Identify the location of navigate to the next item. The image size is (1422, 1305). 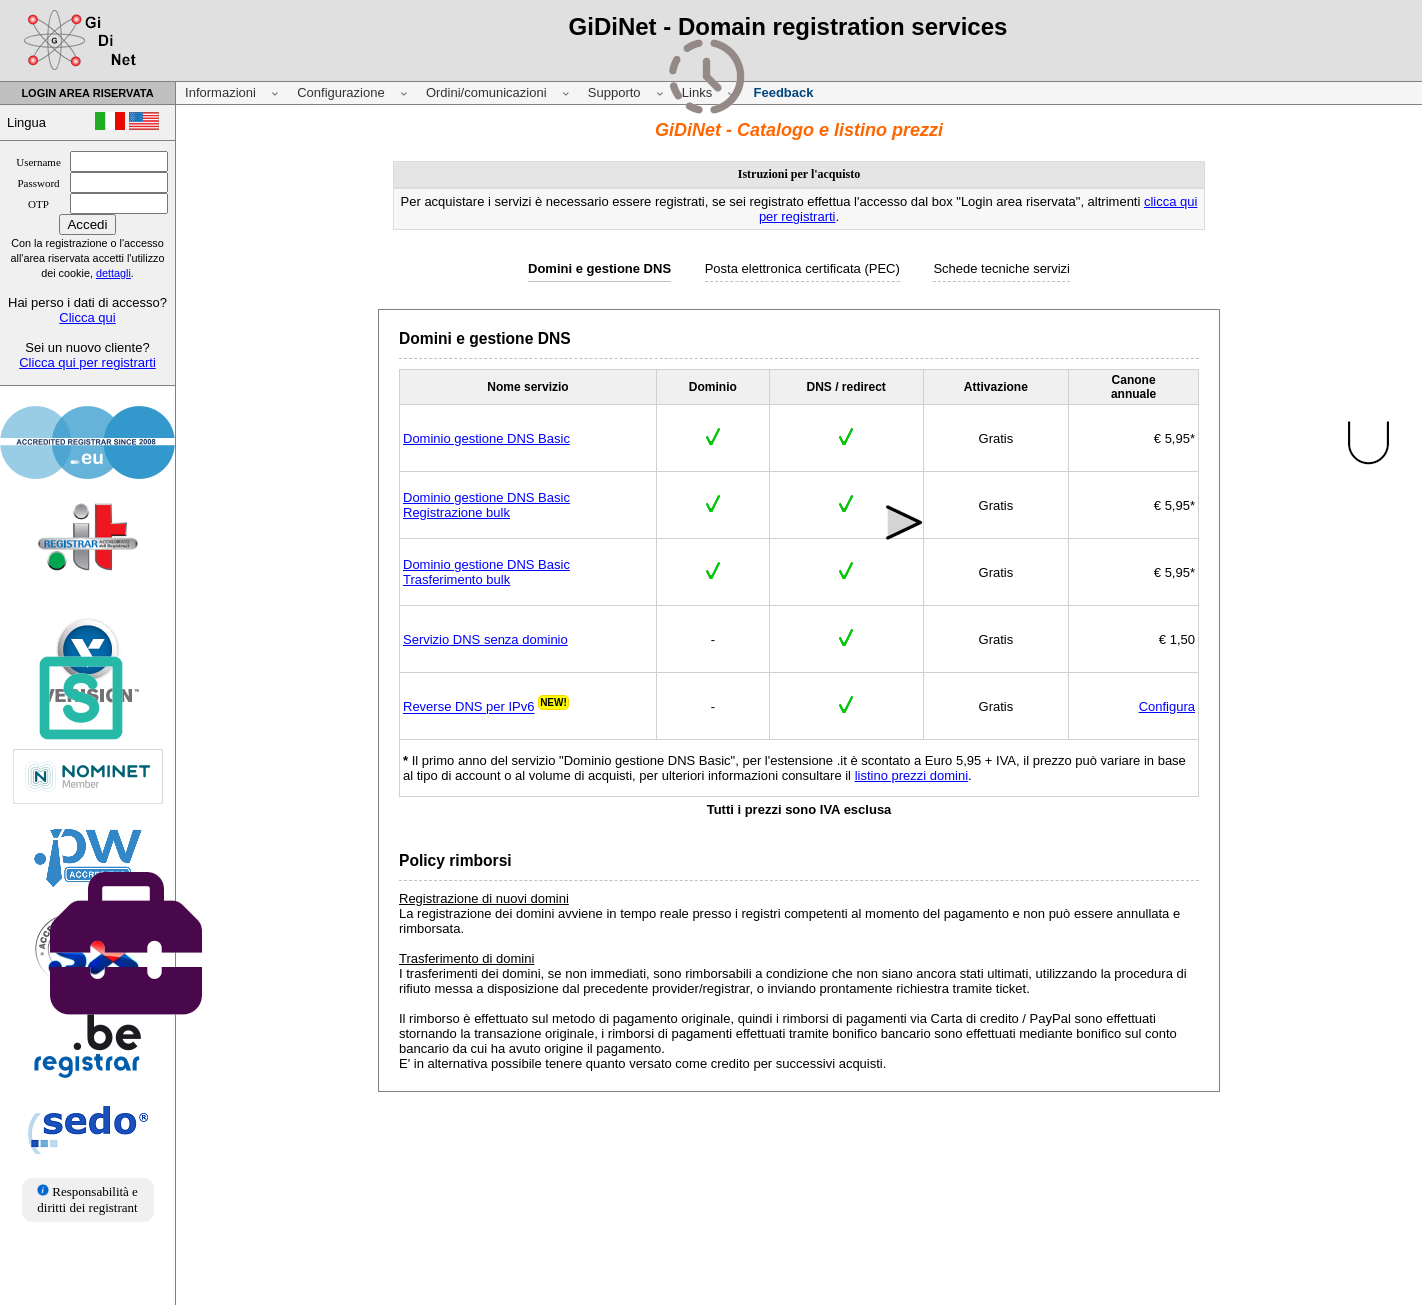
(901, 522).